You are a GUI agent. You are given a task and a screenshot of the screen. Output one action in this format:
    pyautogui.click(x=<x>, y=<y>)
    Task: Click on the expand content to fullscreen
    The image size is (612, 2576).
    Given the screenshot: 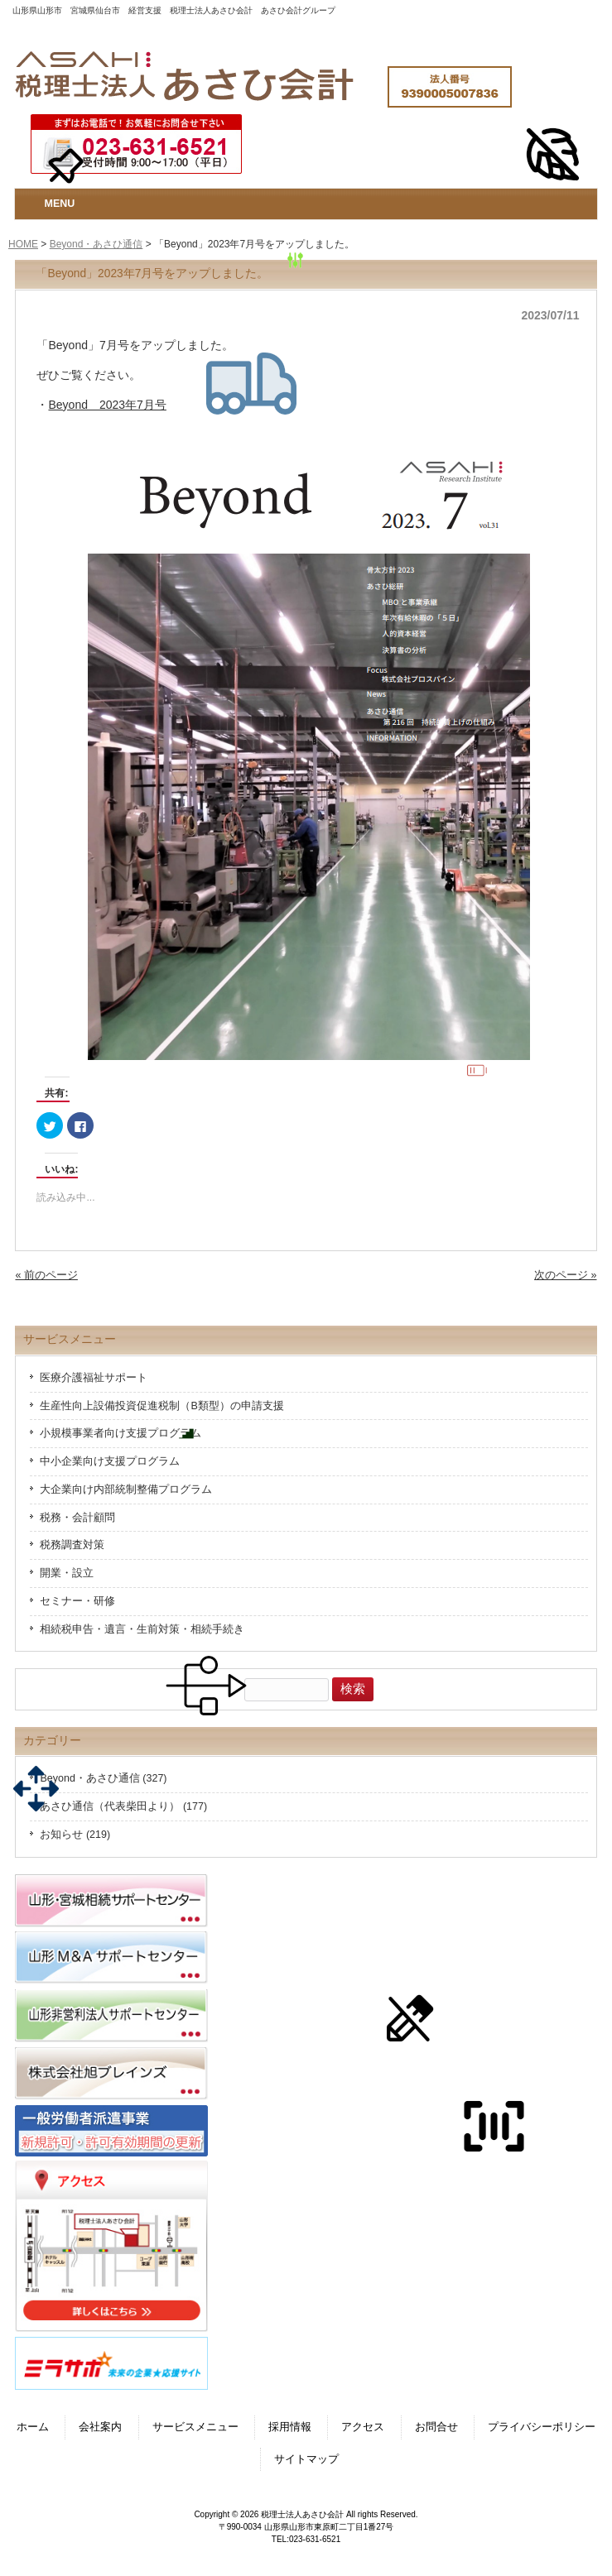 What is the action you would take?
    pyautogui.click(x=36, y=1788)
    